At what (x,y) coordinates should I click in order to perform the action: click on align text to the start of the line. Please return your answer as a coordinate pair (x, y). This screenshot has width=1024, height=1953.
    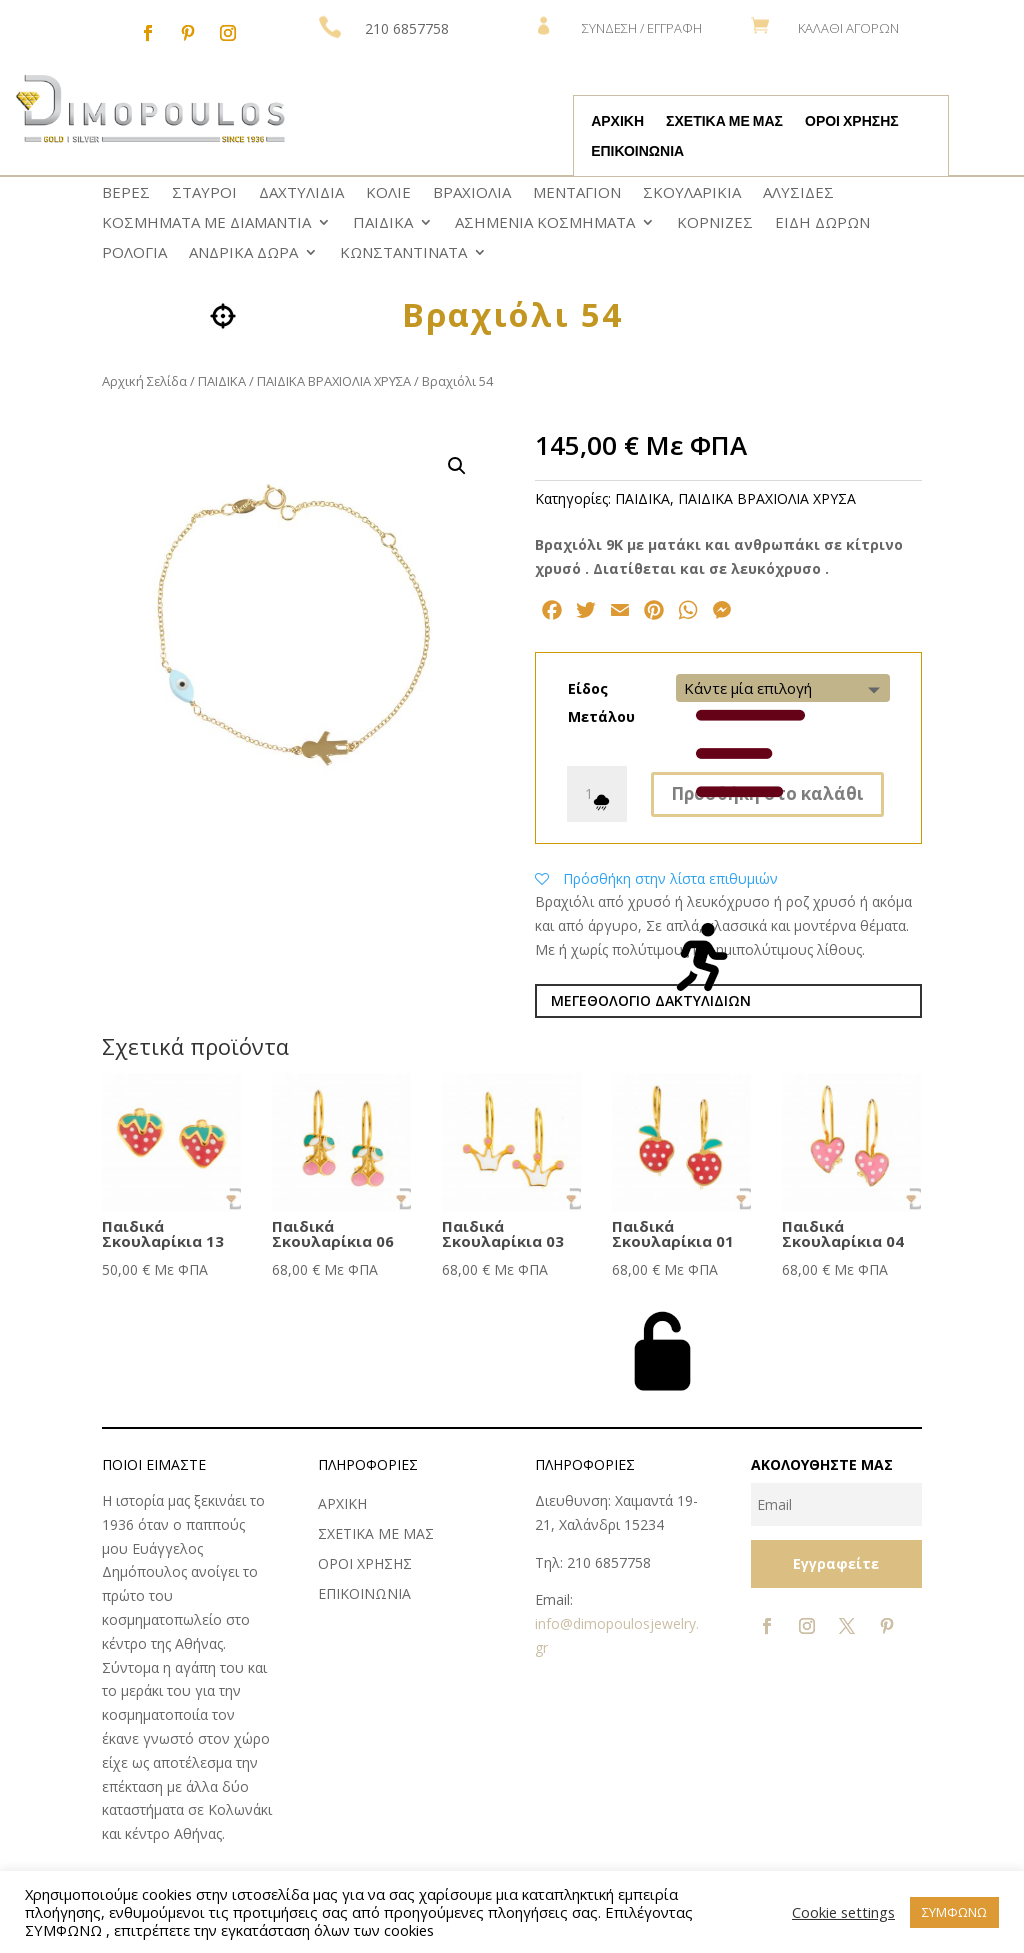
    Looking at the image, I should click on (750, 753).